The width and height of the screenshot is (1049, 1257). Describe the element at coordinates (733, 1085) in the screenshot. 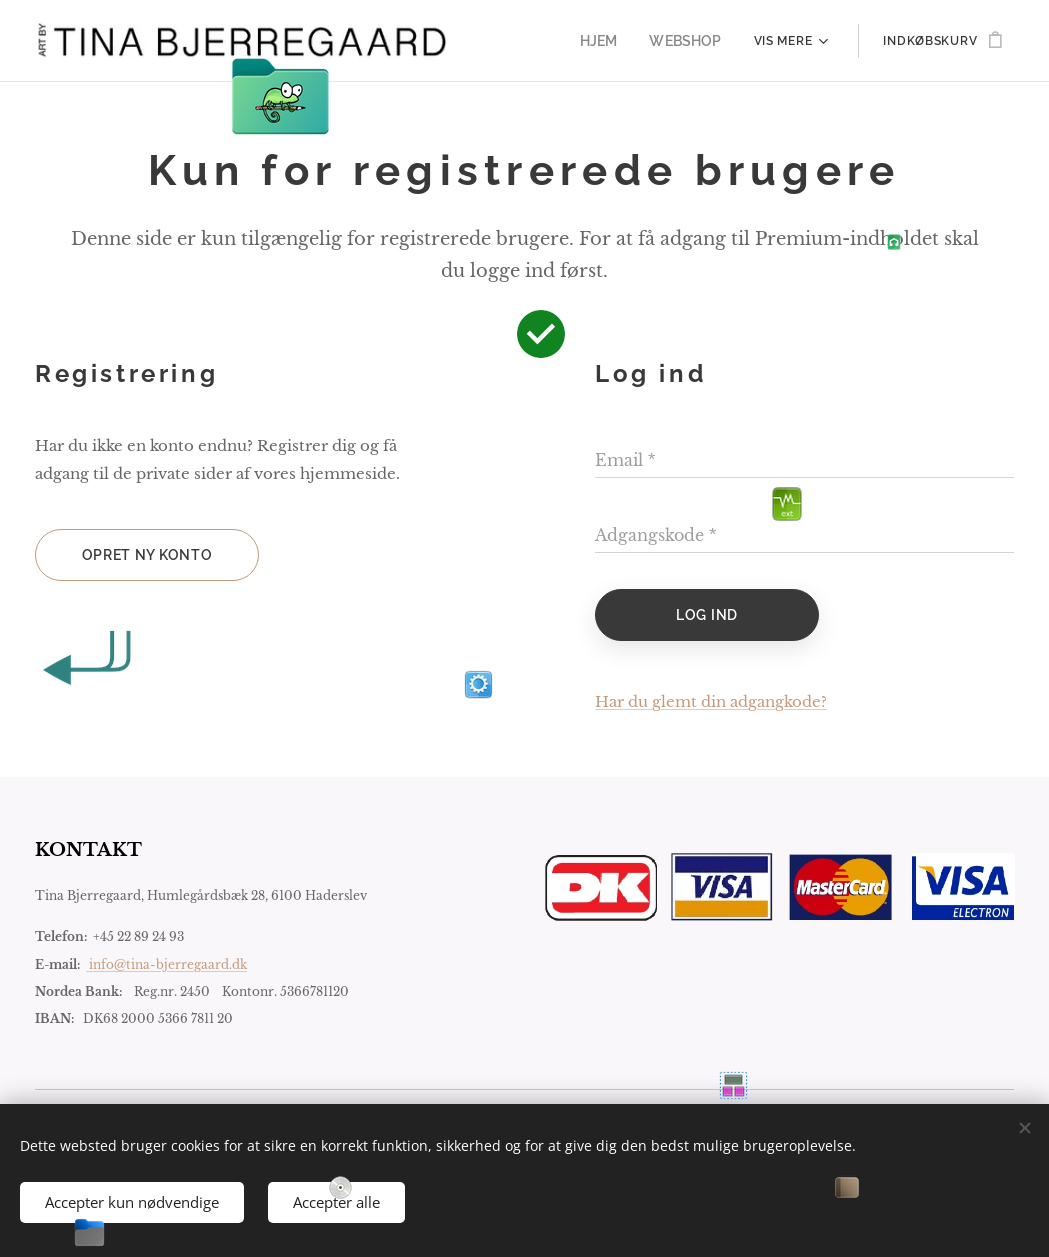

I see `select all items in the current view` at that location.